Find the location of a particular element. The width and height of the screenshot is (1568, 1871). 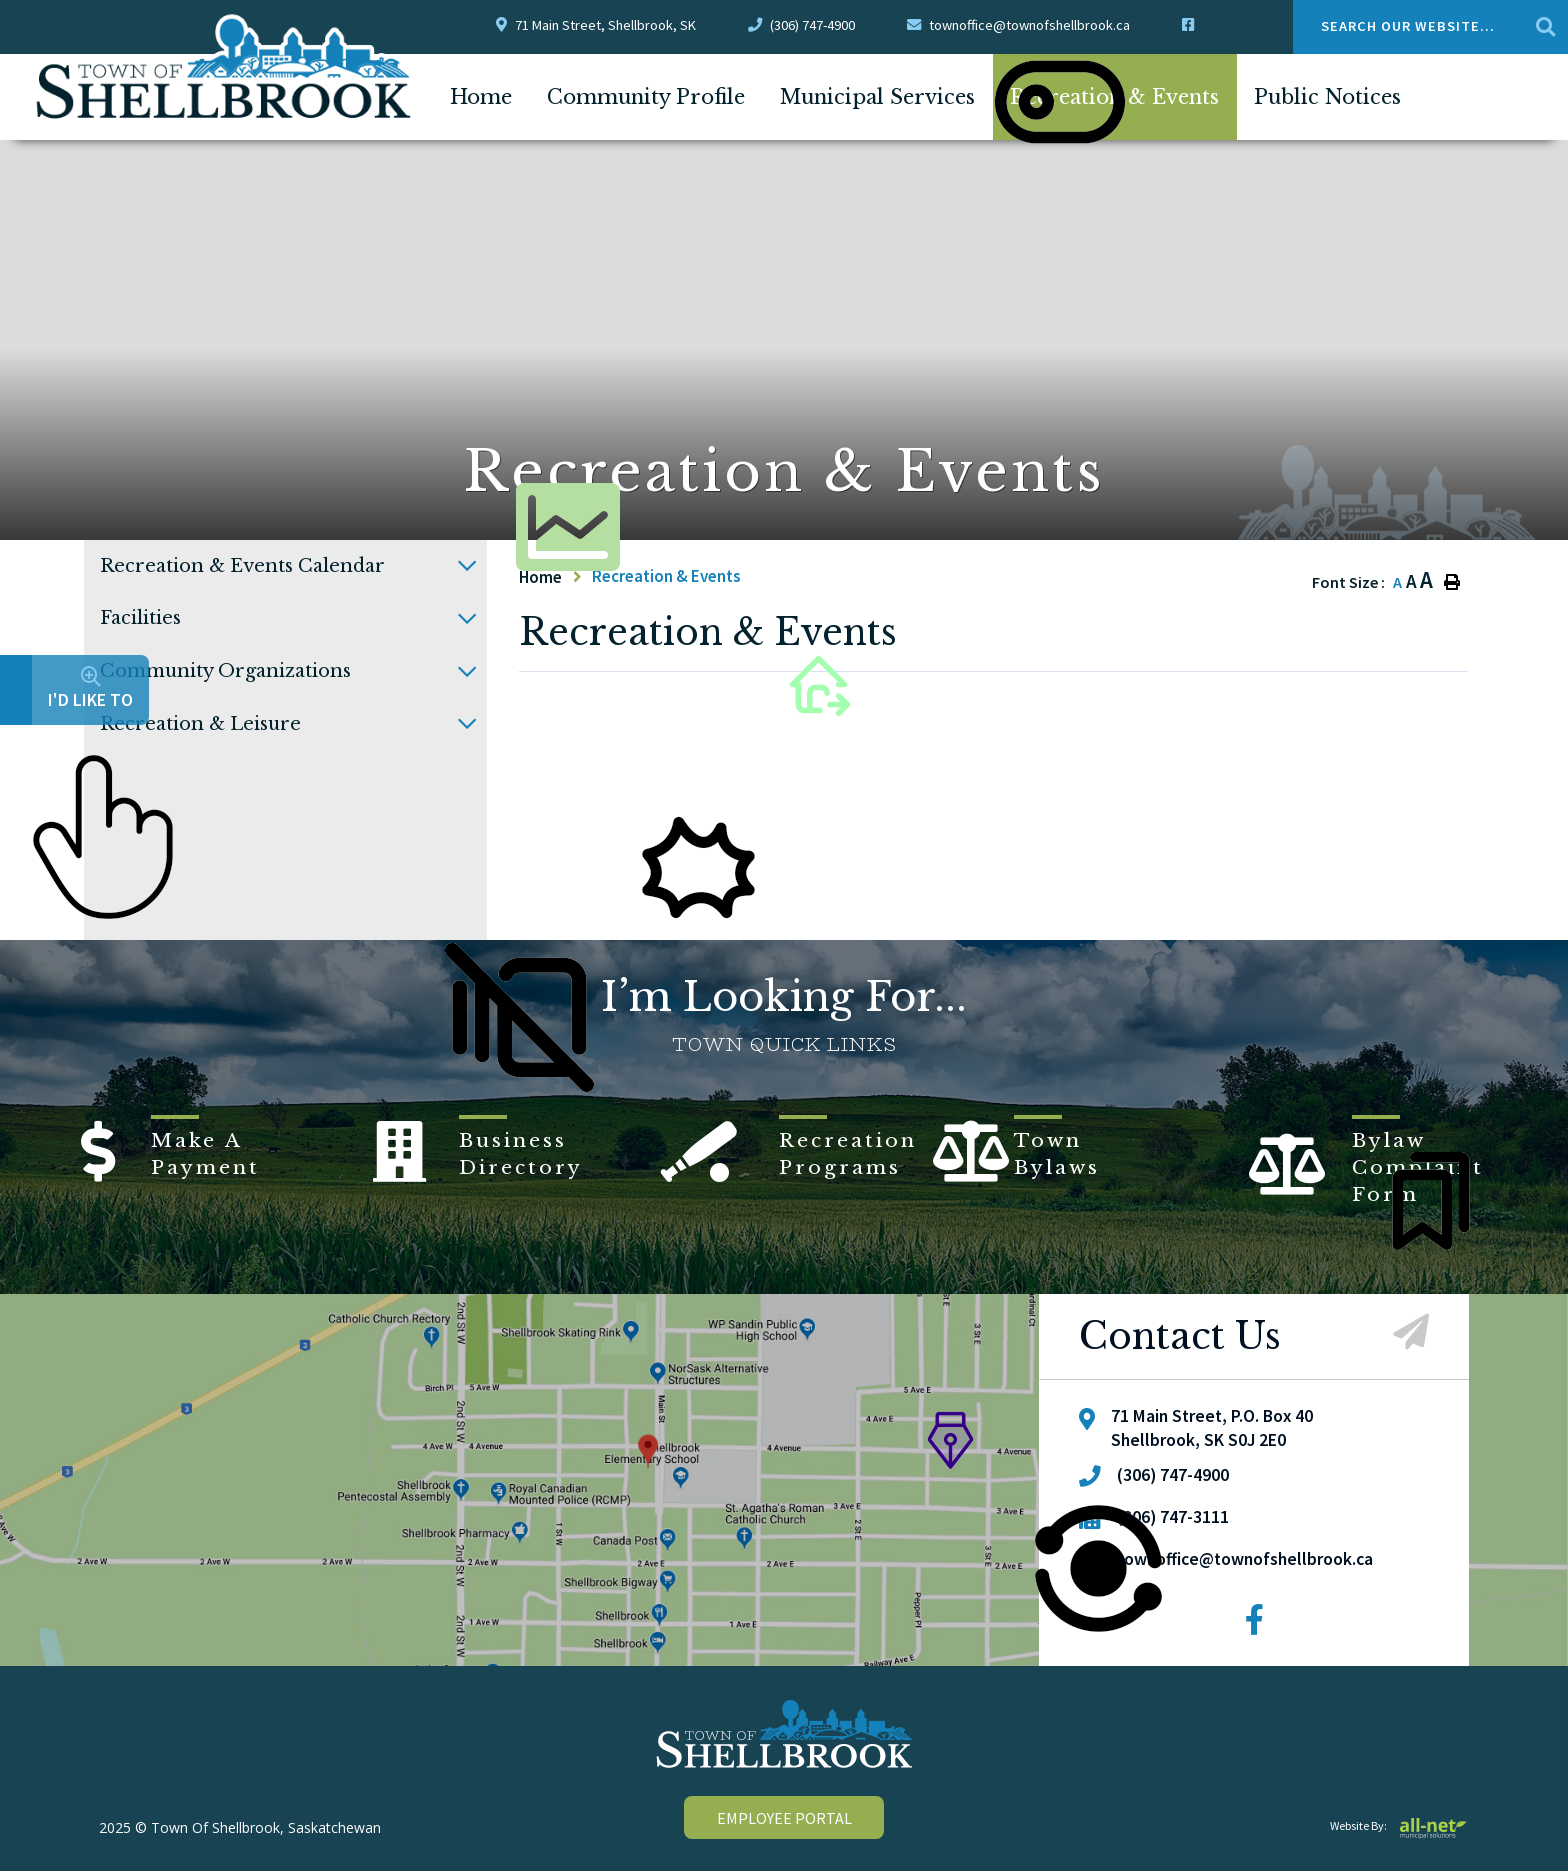

toggle switch in off position is located at coordinates (1060, 102).